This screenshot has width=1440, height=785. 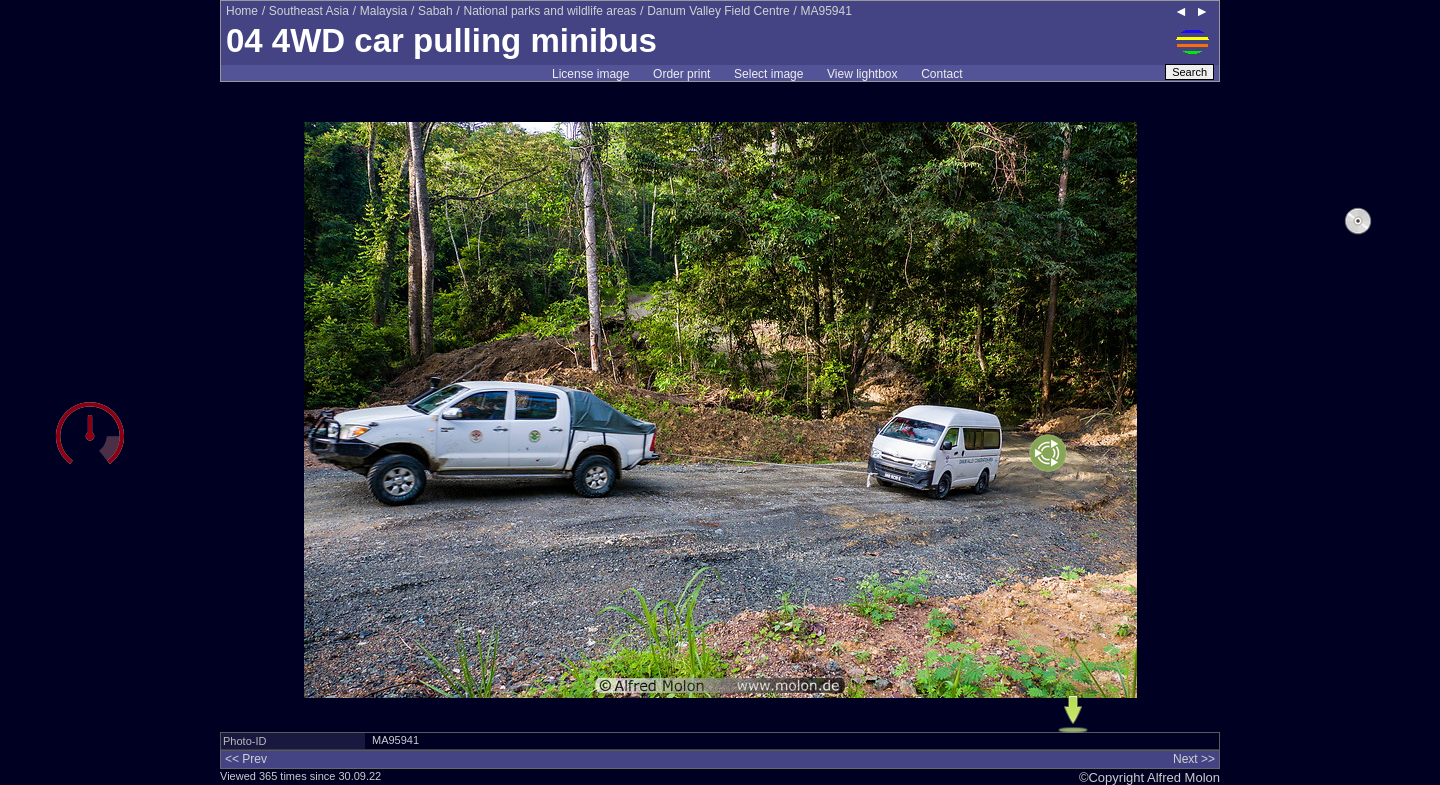 I want to click on open the ubuntu mate start menu or application launcher, so click(x=1048, y=453).